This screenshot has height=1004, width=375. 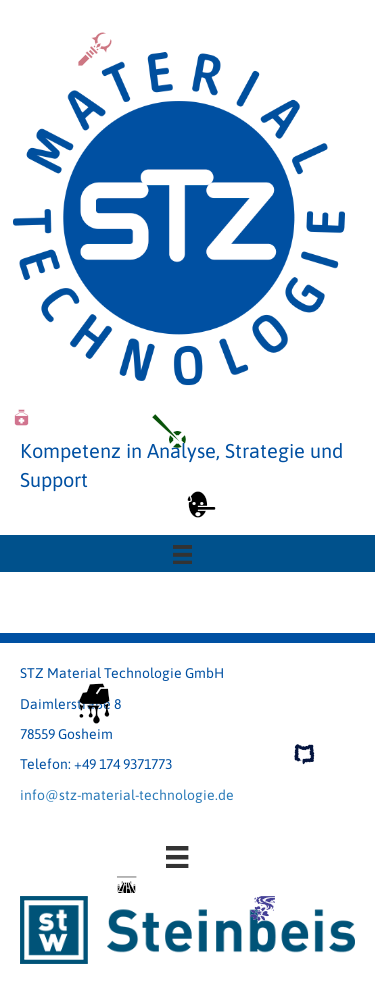 What do you see at coordinates (21, 417) in the screenshot?
I see `access health or healing items` at bounding box center [21, 417].